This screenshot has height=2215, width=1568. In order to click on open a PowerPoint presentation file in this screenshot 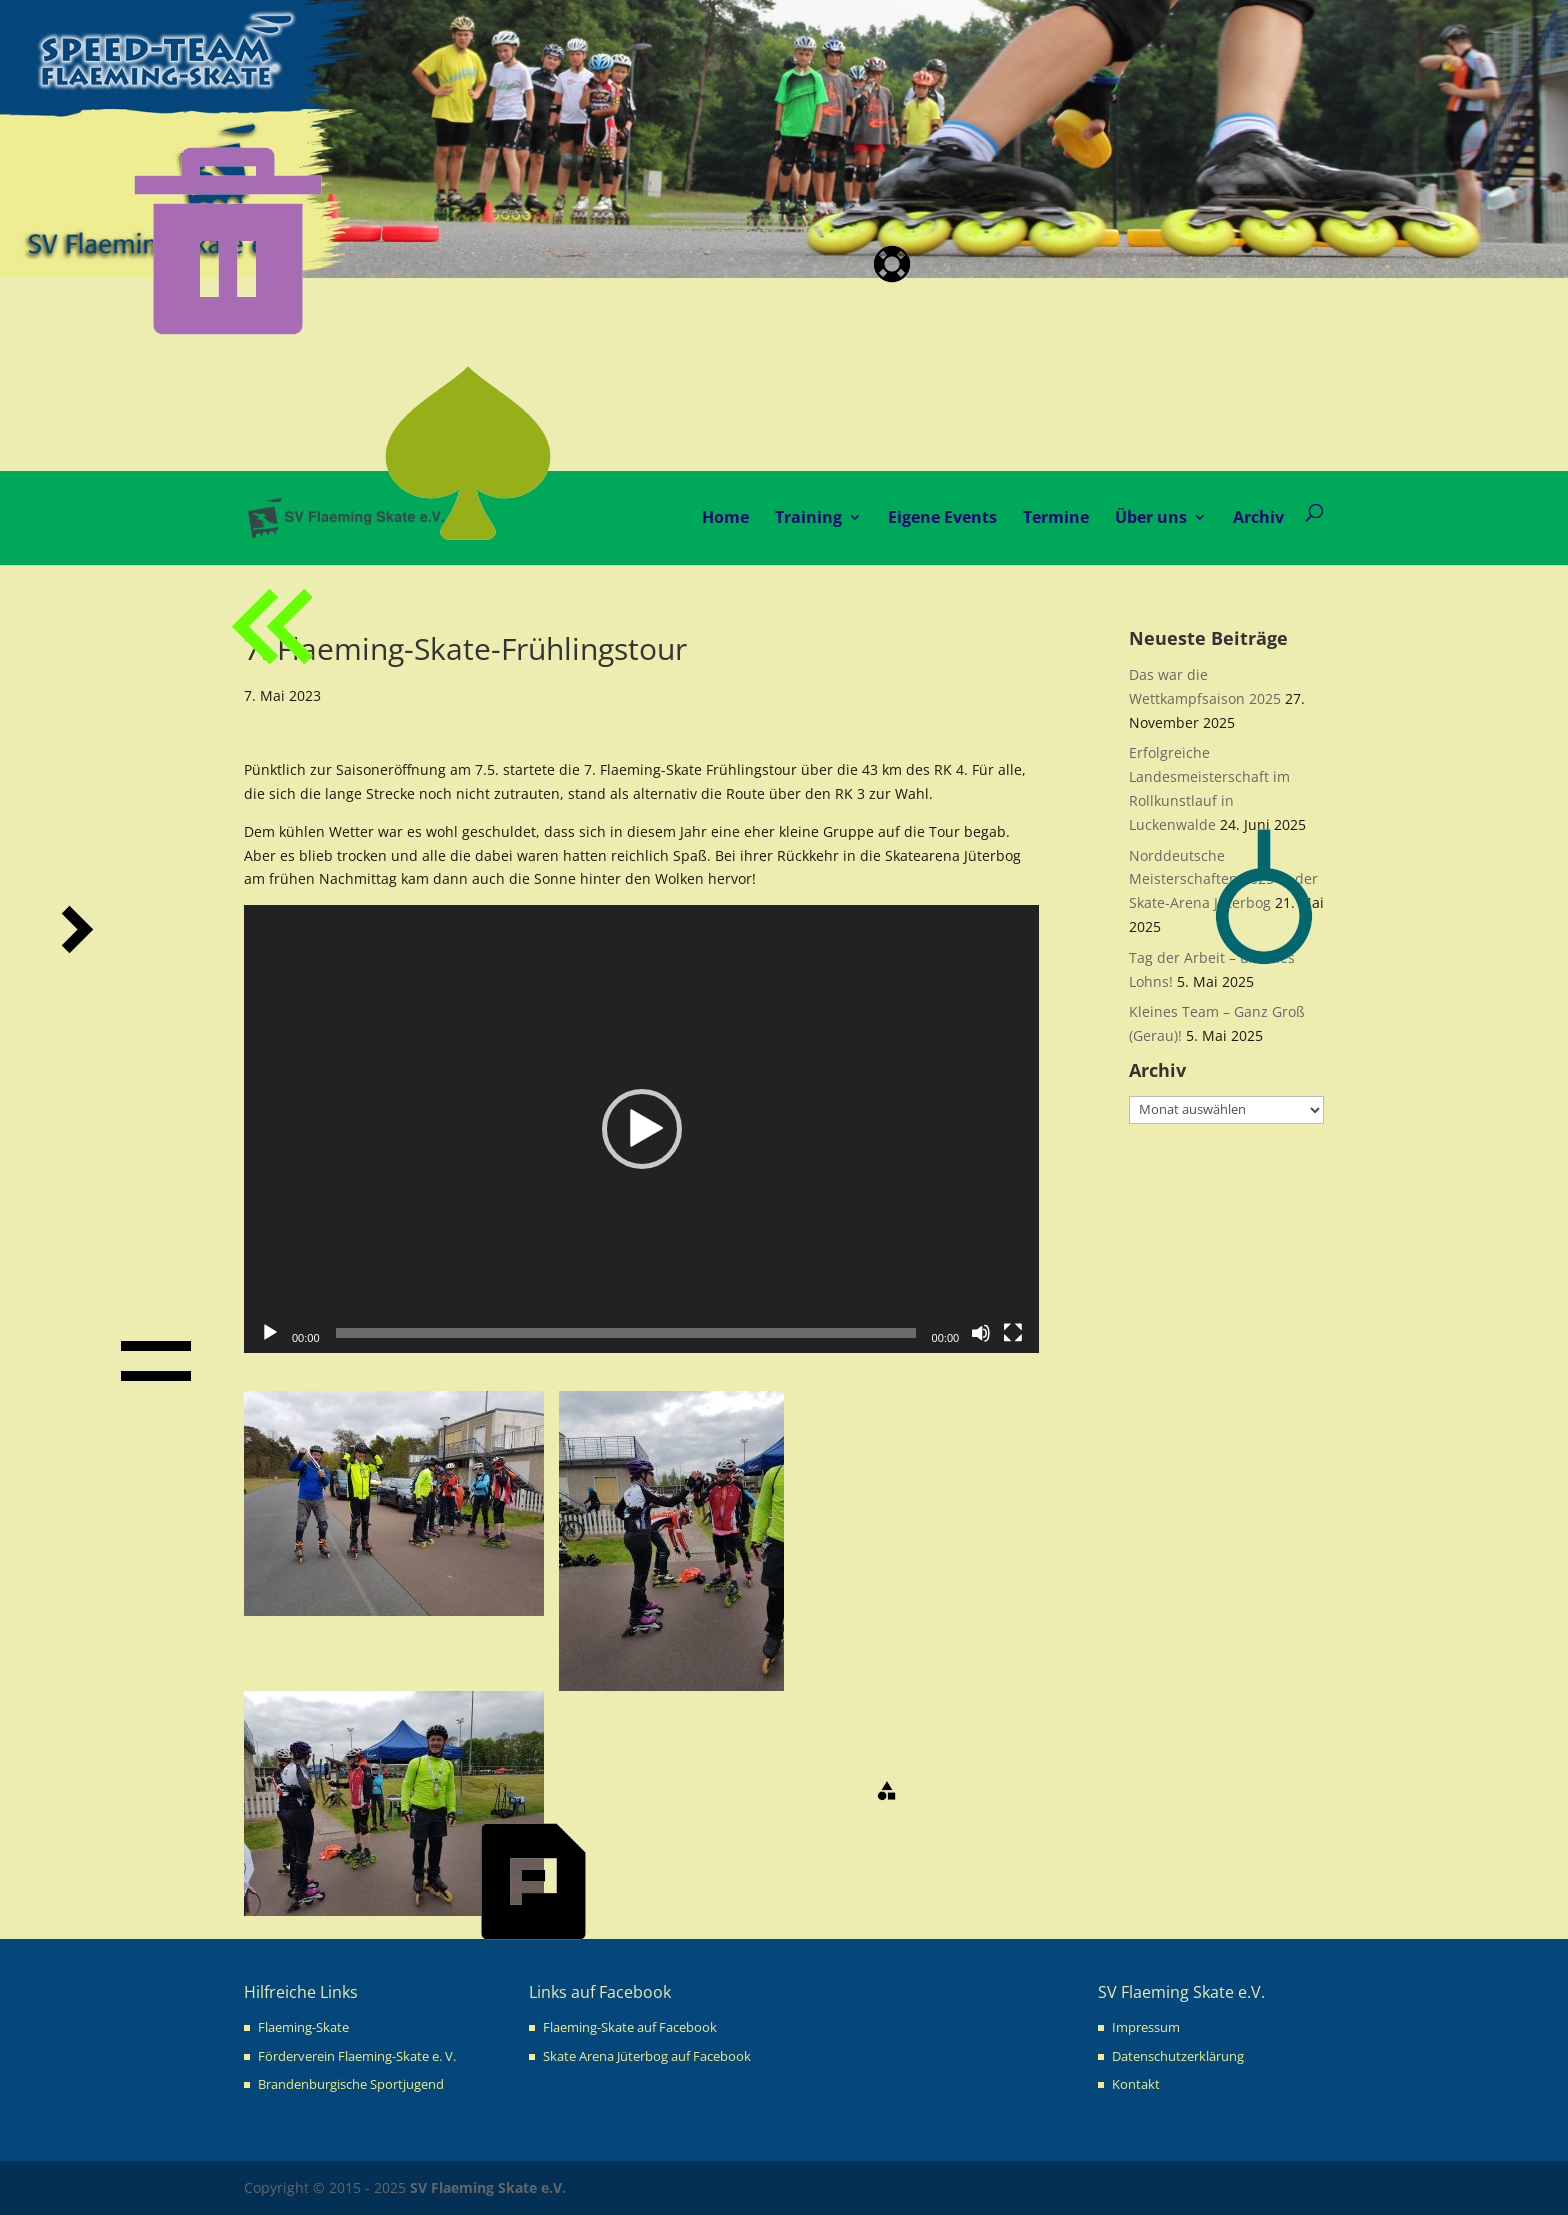, I will do `click(533, 1881)`.